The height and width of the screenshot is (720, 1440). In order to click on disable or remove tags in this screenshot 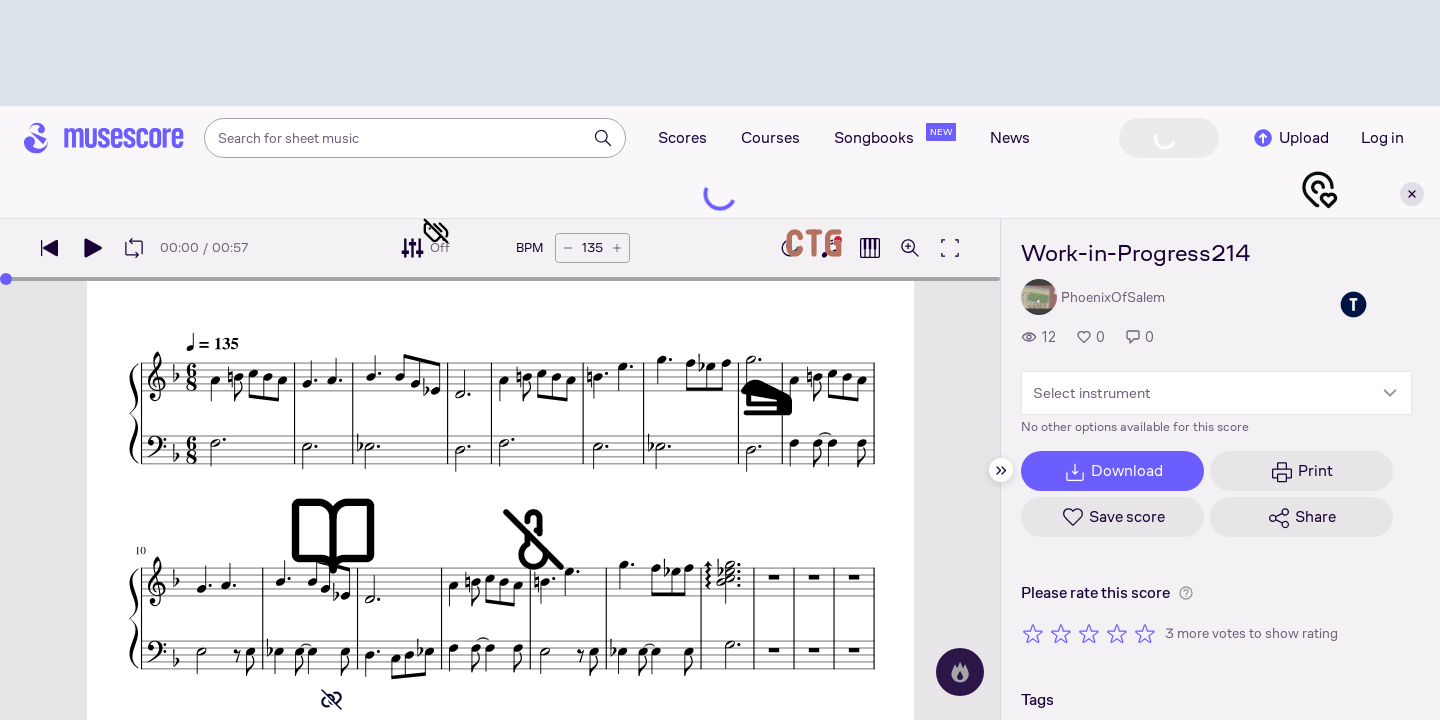, I will do `click(436, 231)`.